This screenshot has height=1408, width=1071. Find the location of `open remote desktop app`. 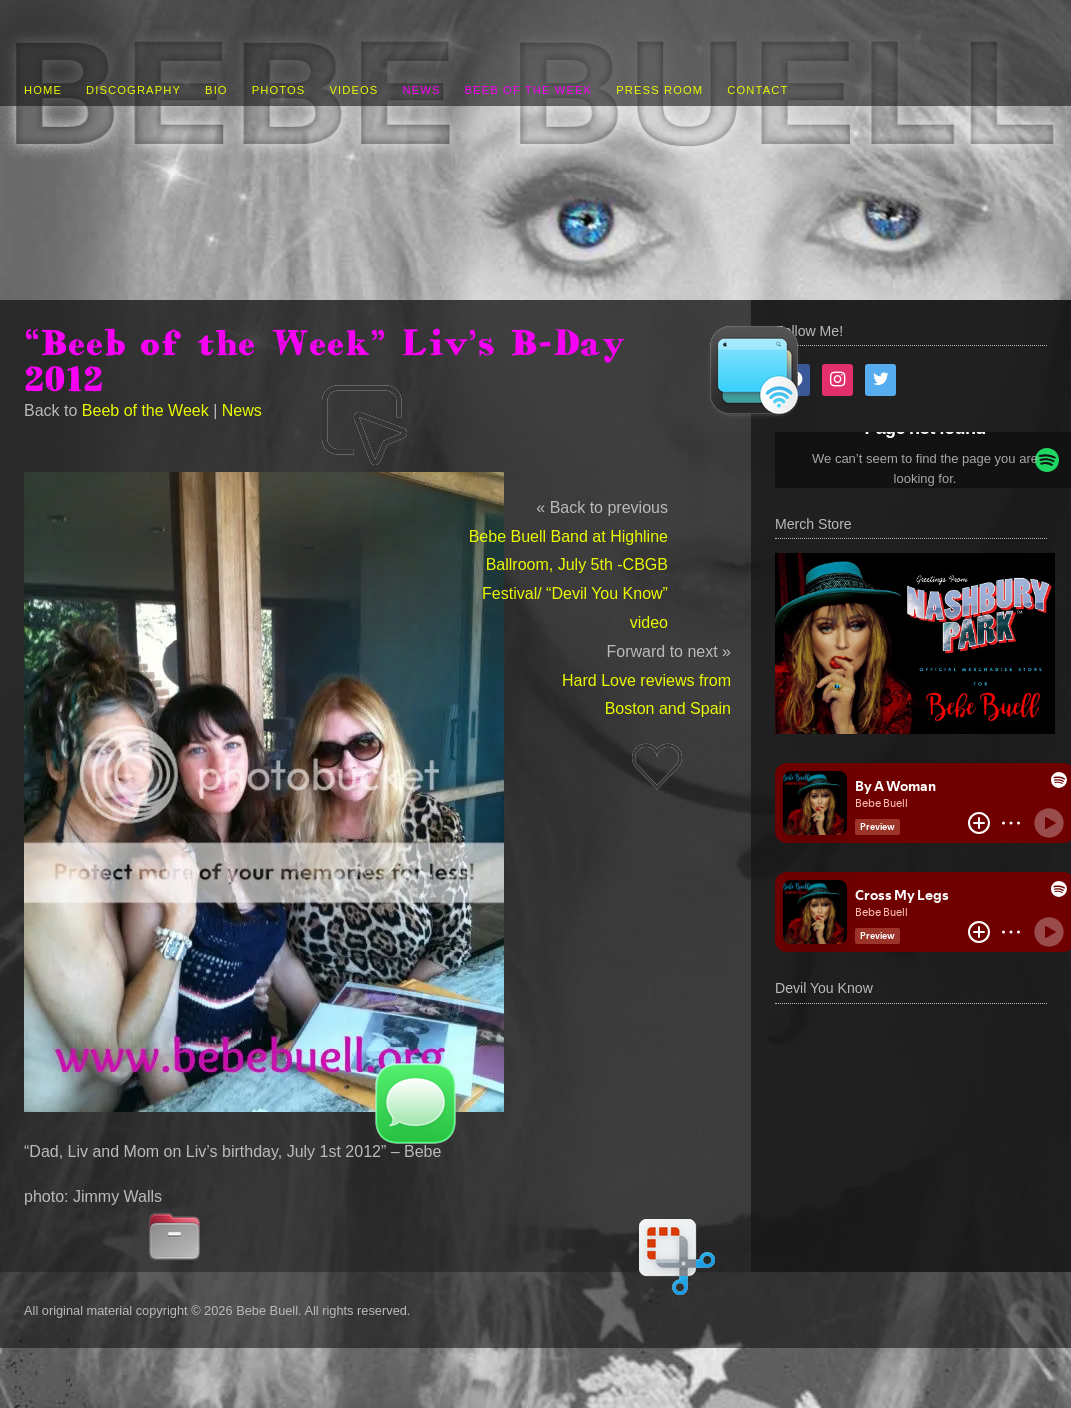

open remote desktop app is located at coordinates (754, 370).